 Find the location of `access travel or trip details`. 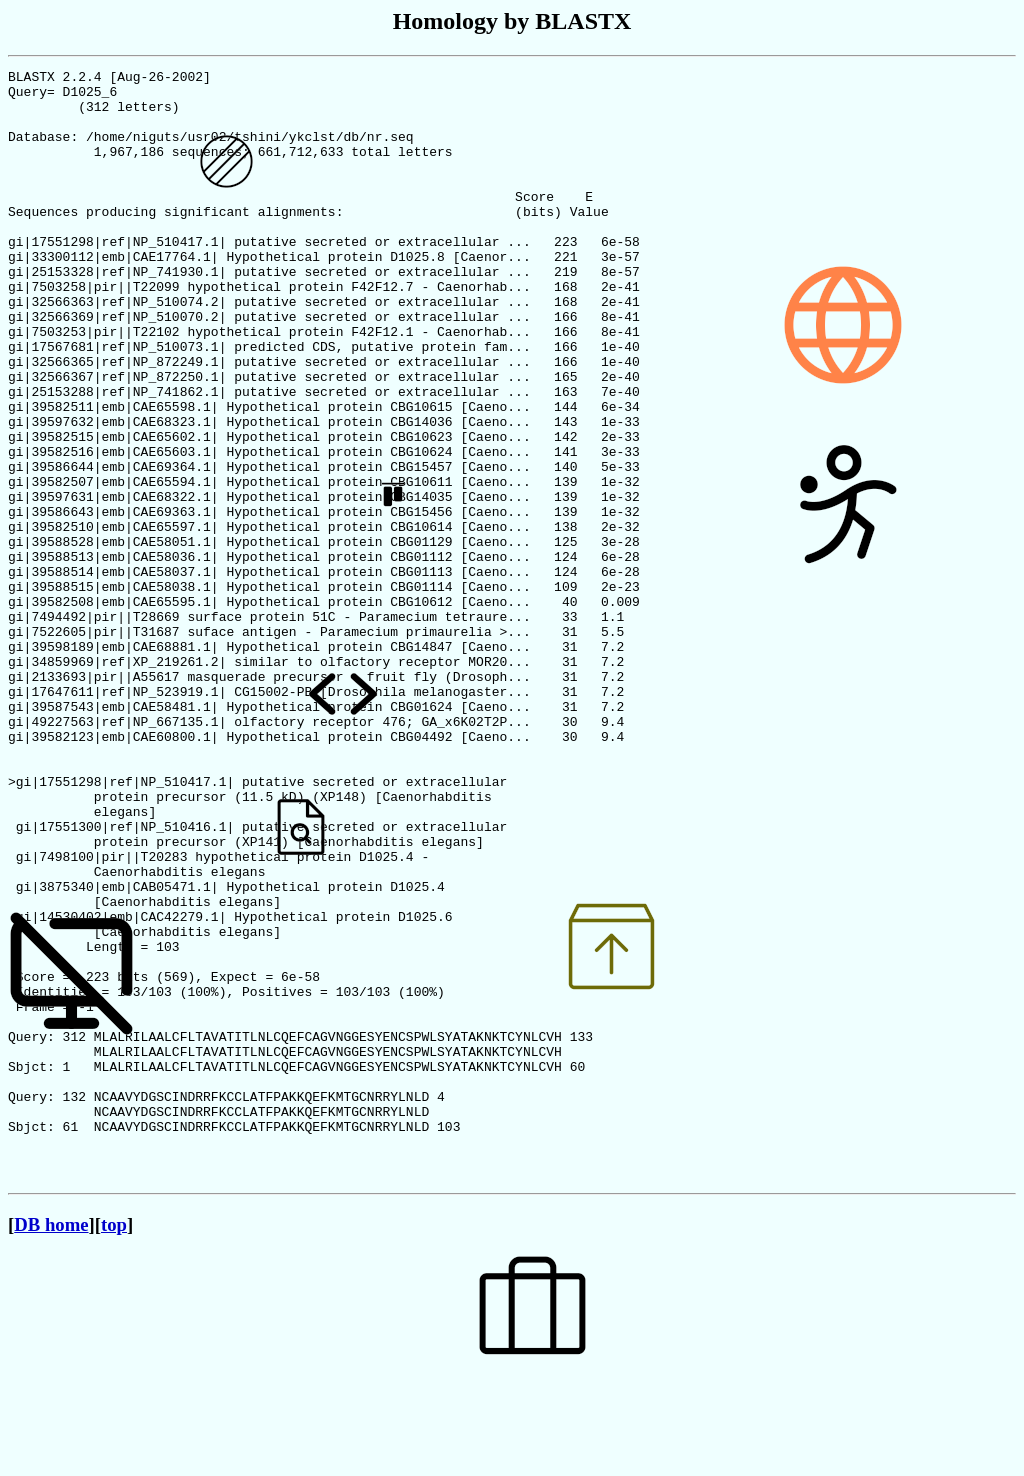

access travel or trip details is located at coordinates (532, 1309).